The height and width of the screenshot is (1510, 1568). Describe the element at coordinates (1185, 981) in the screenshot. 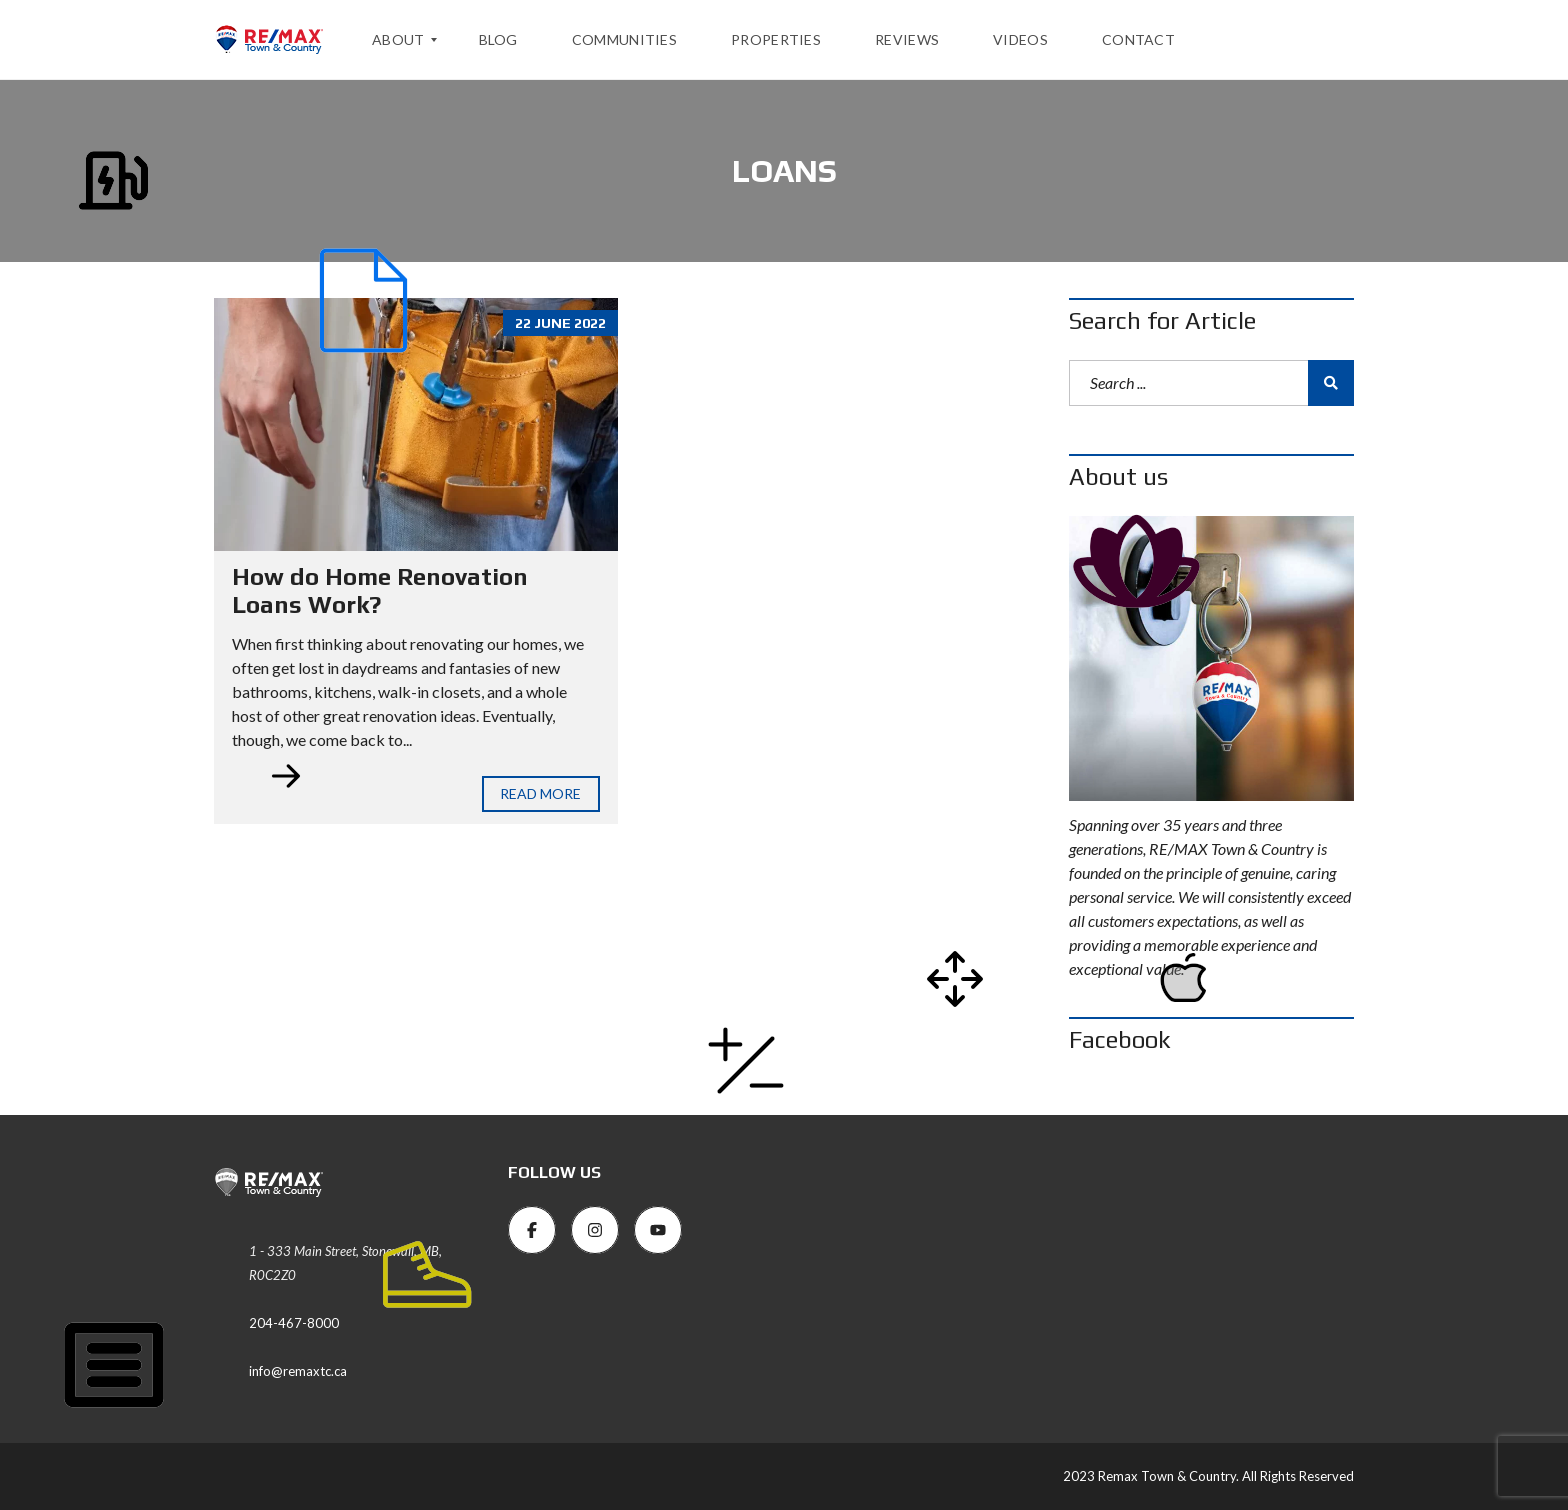

I see `apple company logo or branding element` at that location.